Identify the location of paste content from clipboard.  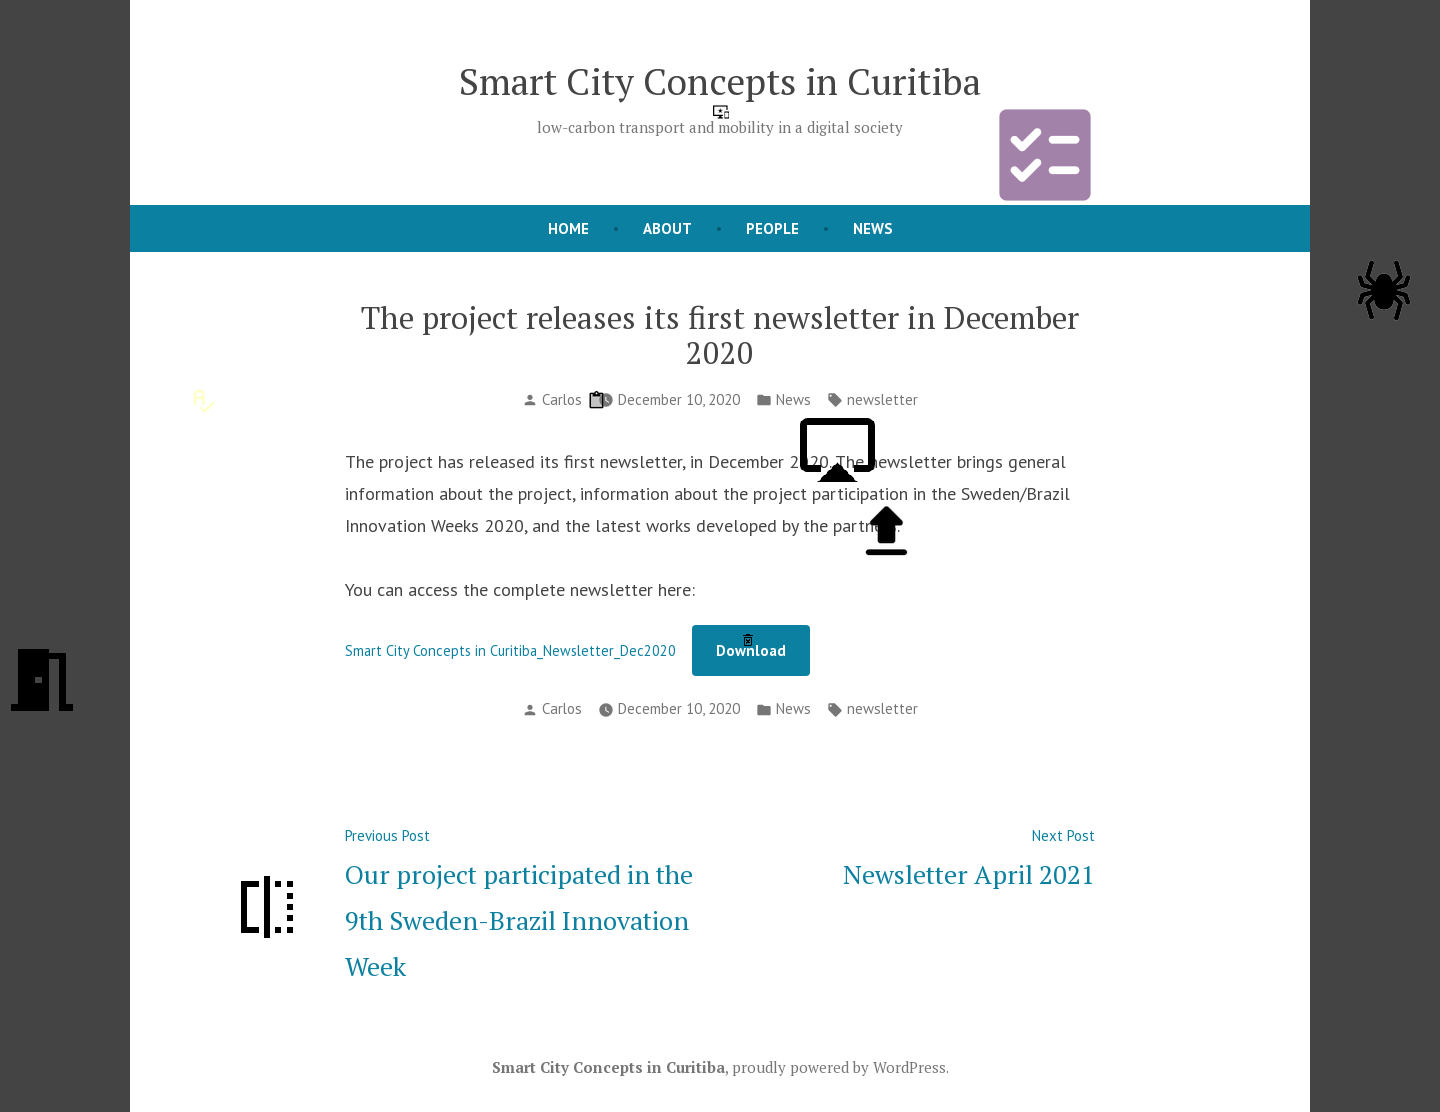
(596, 400).